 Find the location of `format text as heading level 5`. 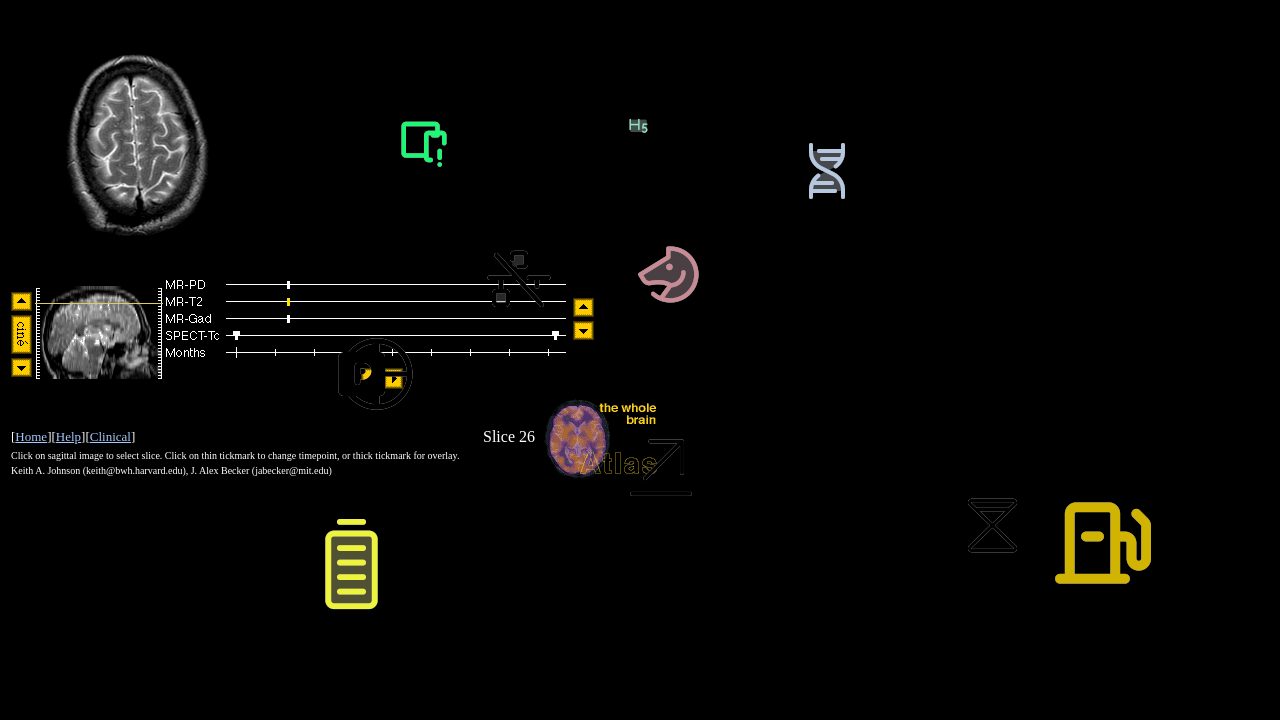

format text as heading level 5 is located at coordinates (637, 125).